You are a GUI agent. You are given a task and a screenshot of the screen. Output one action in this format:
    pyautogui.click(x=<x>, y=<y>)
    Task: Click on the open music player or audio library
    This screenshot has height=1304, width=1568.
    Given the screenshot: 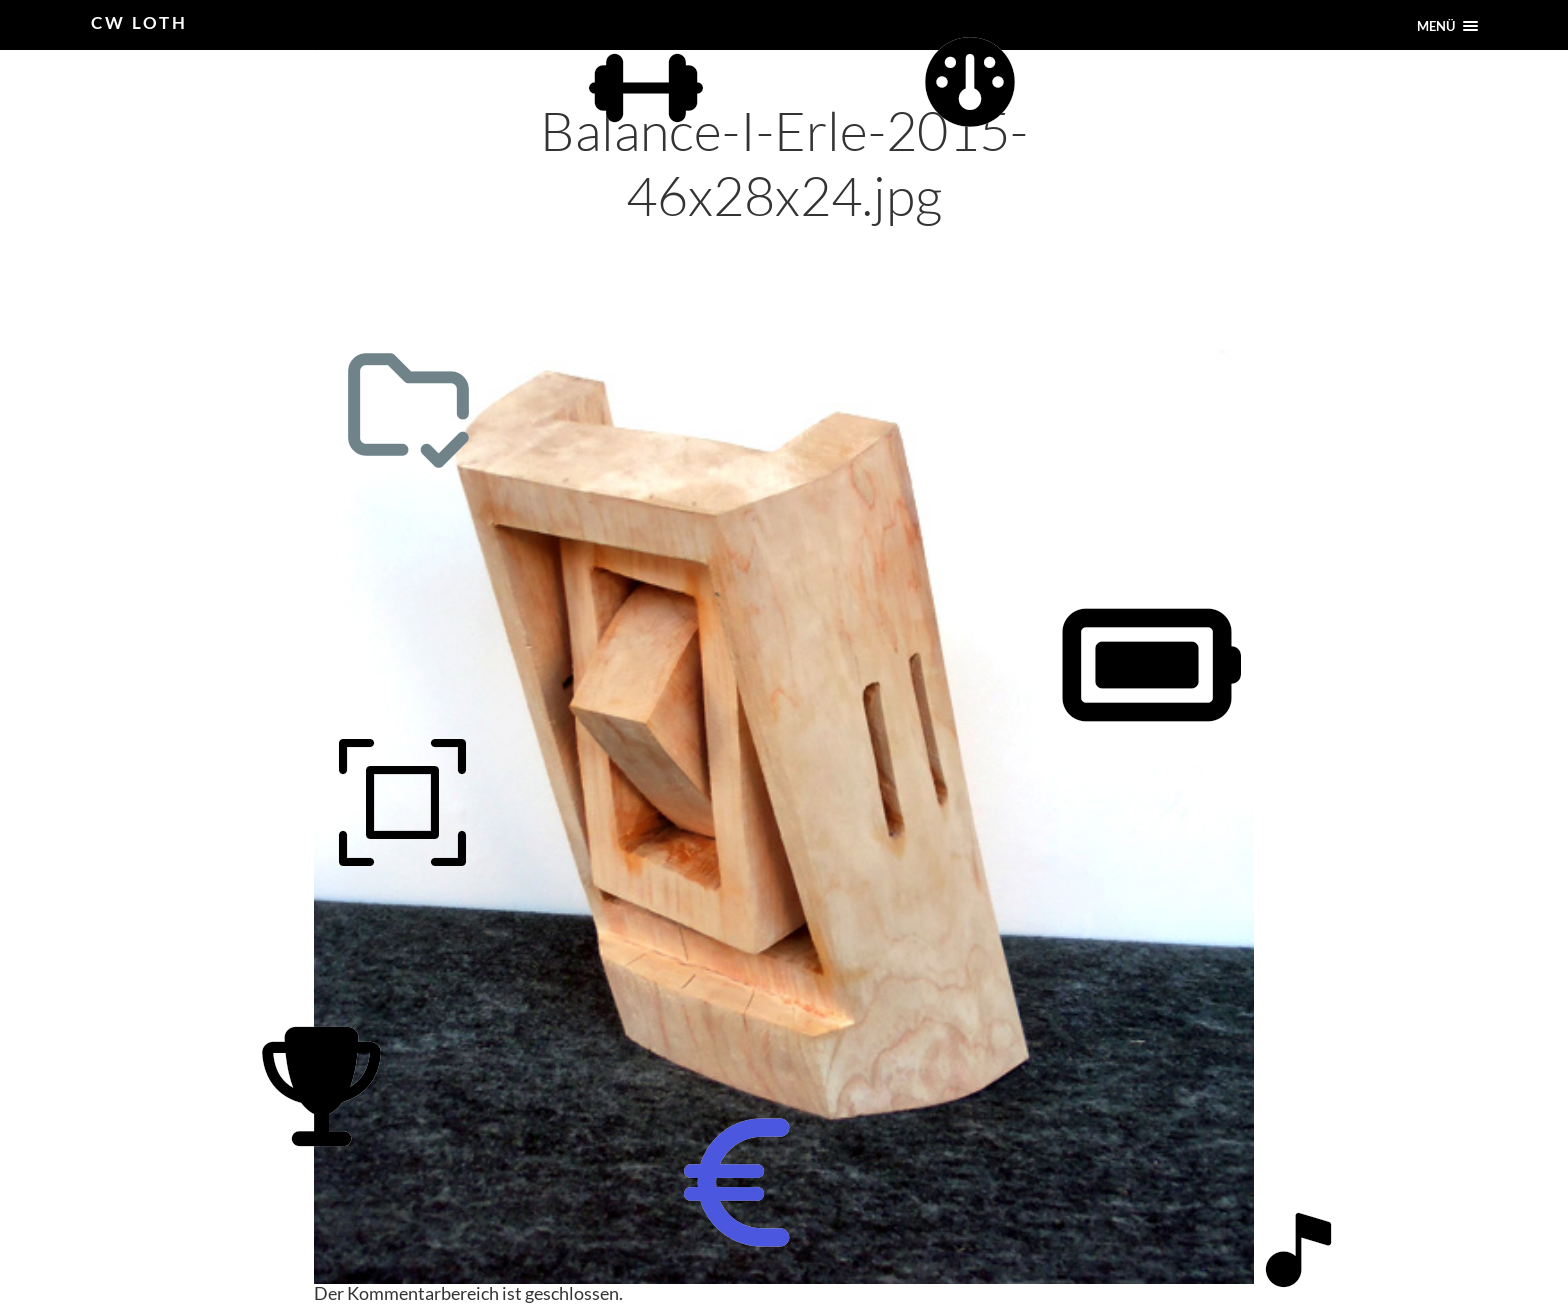 What is the action you would take?
    pyautogui.click(x=1298, y=1248)
    